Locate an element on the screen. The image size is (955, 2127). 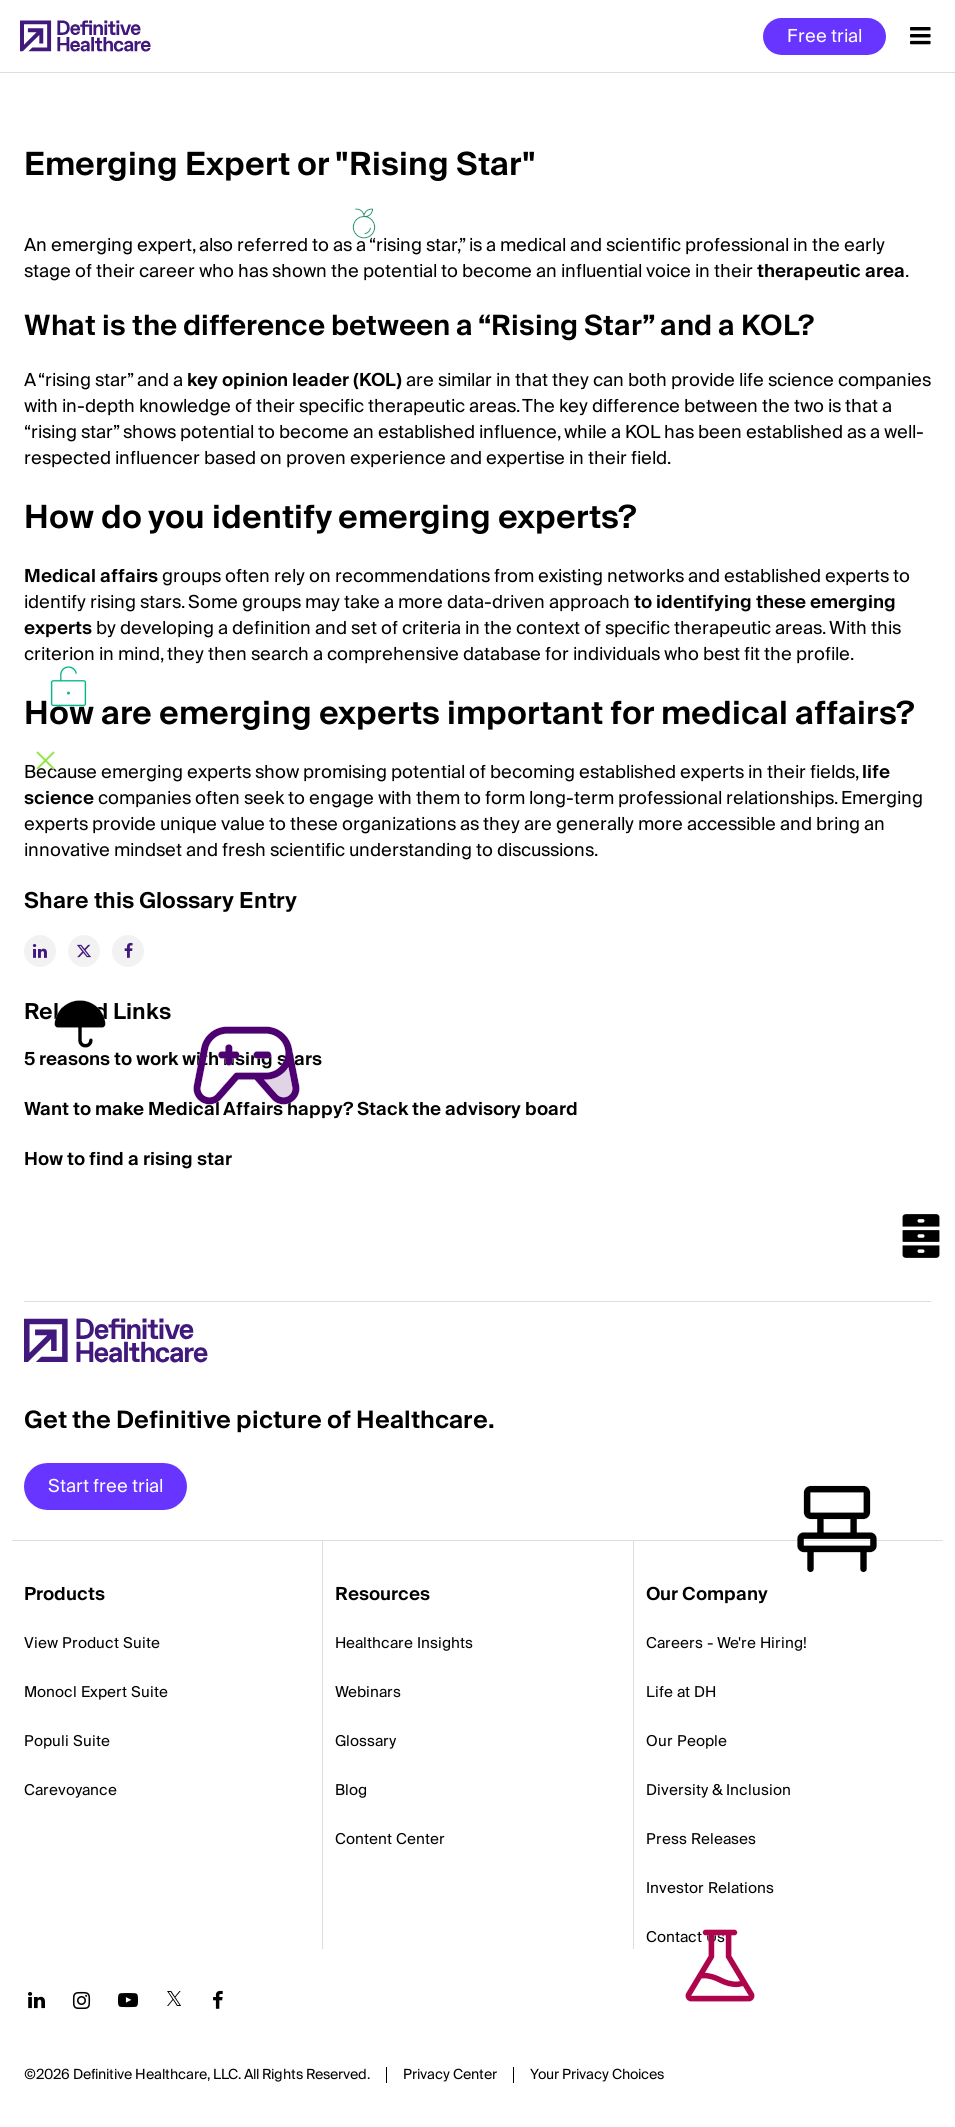
browse furniture or home decor items is located at coordinates (921, 1236).